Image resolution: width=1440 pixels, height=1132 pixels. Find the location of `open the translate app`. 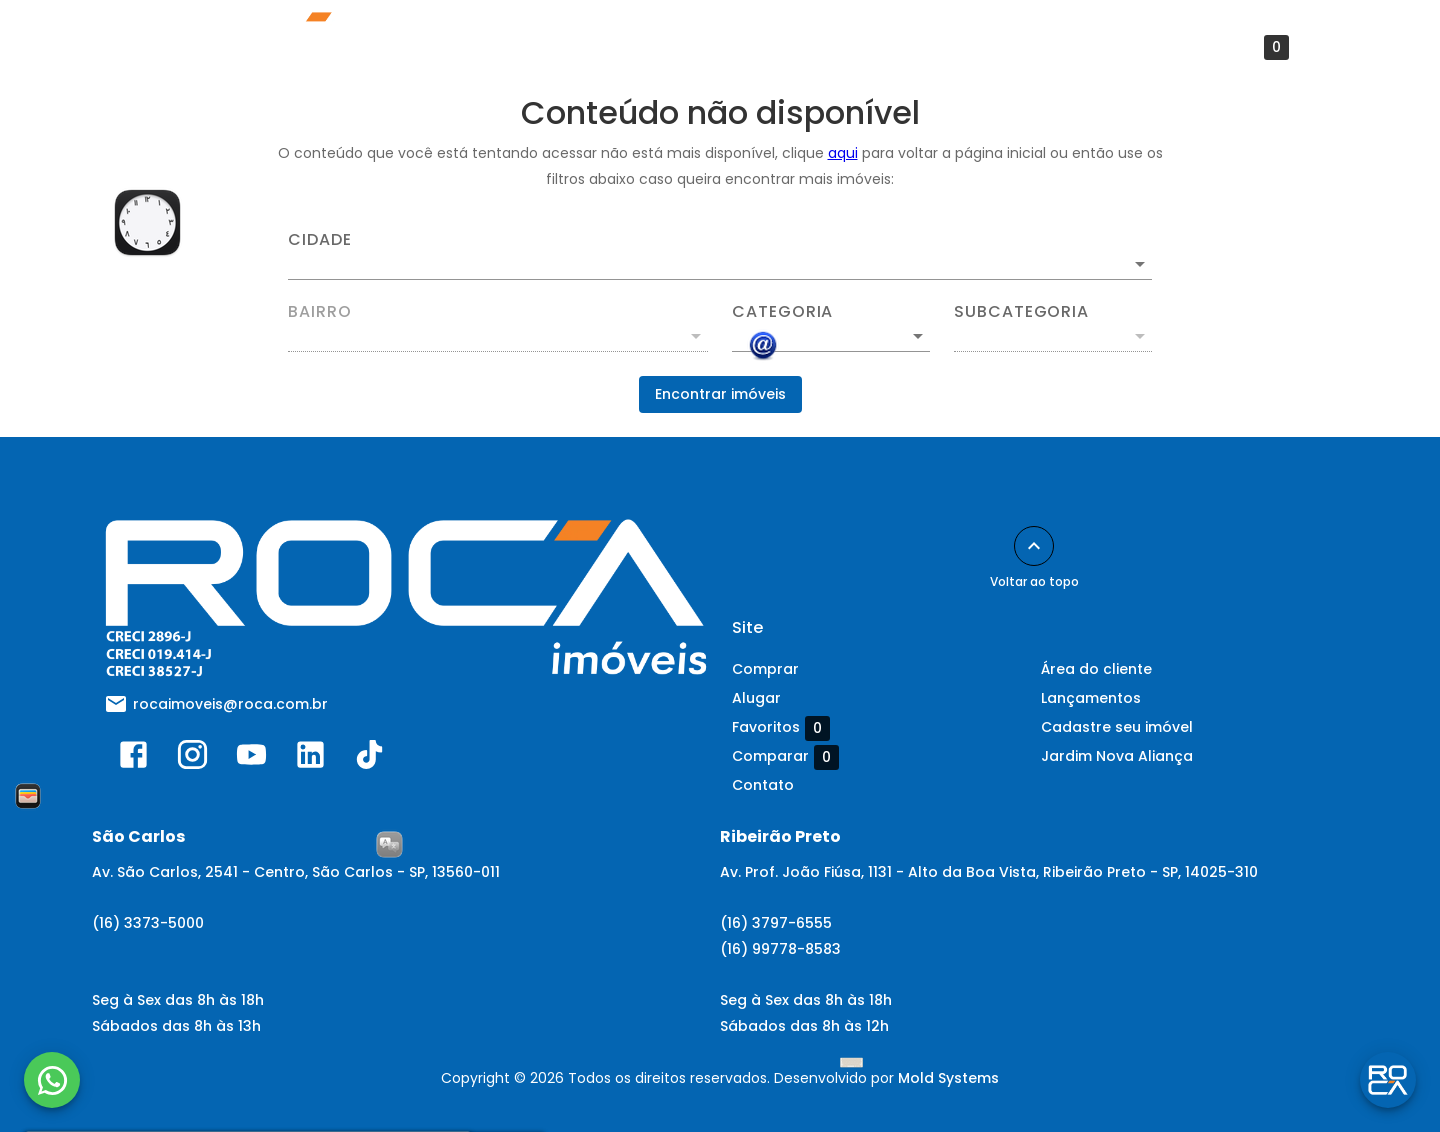

open the translate app is located at coordinates (389, 844).